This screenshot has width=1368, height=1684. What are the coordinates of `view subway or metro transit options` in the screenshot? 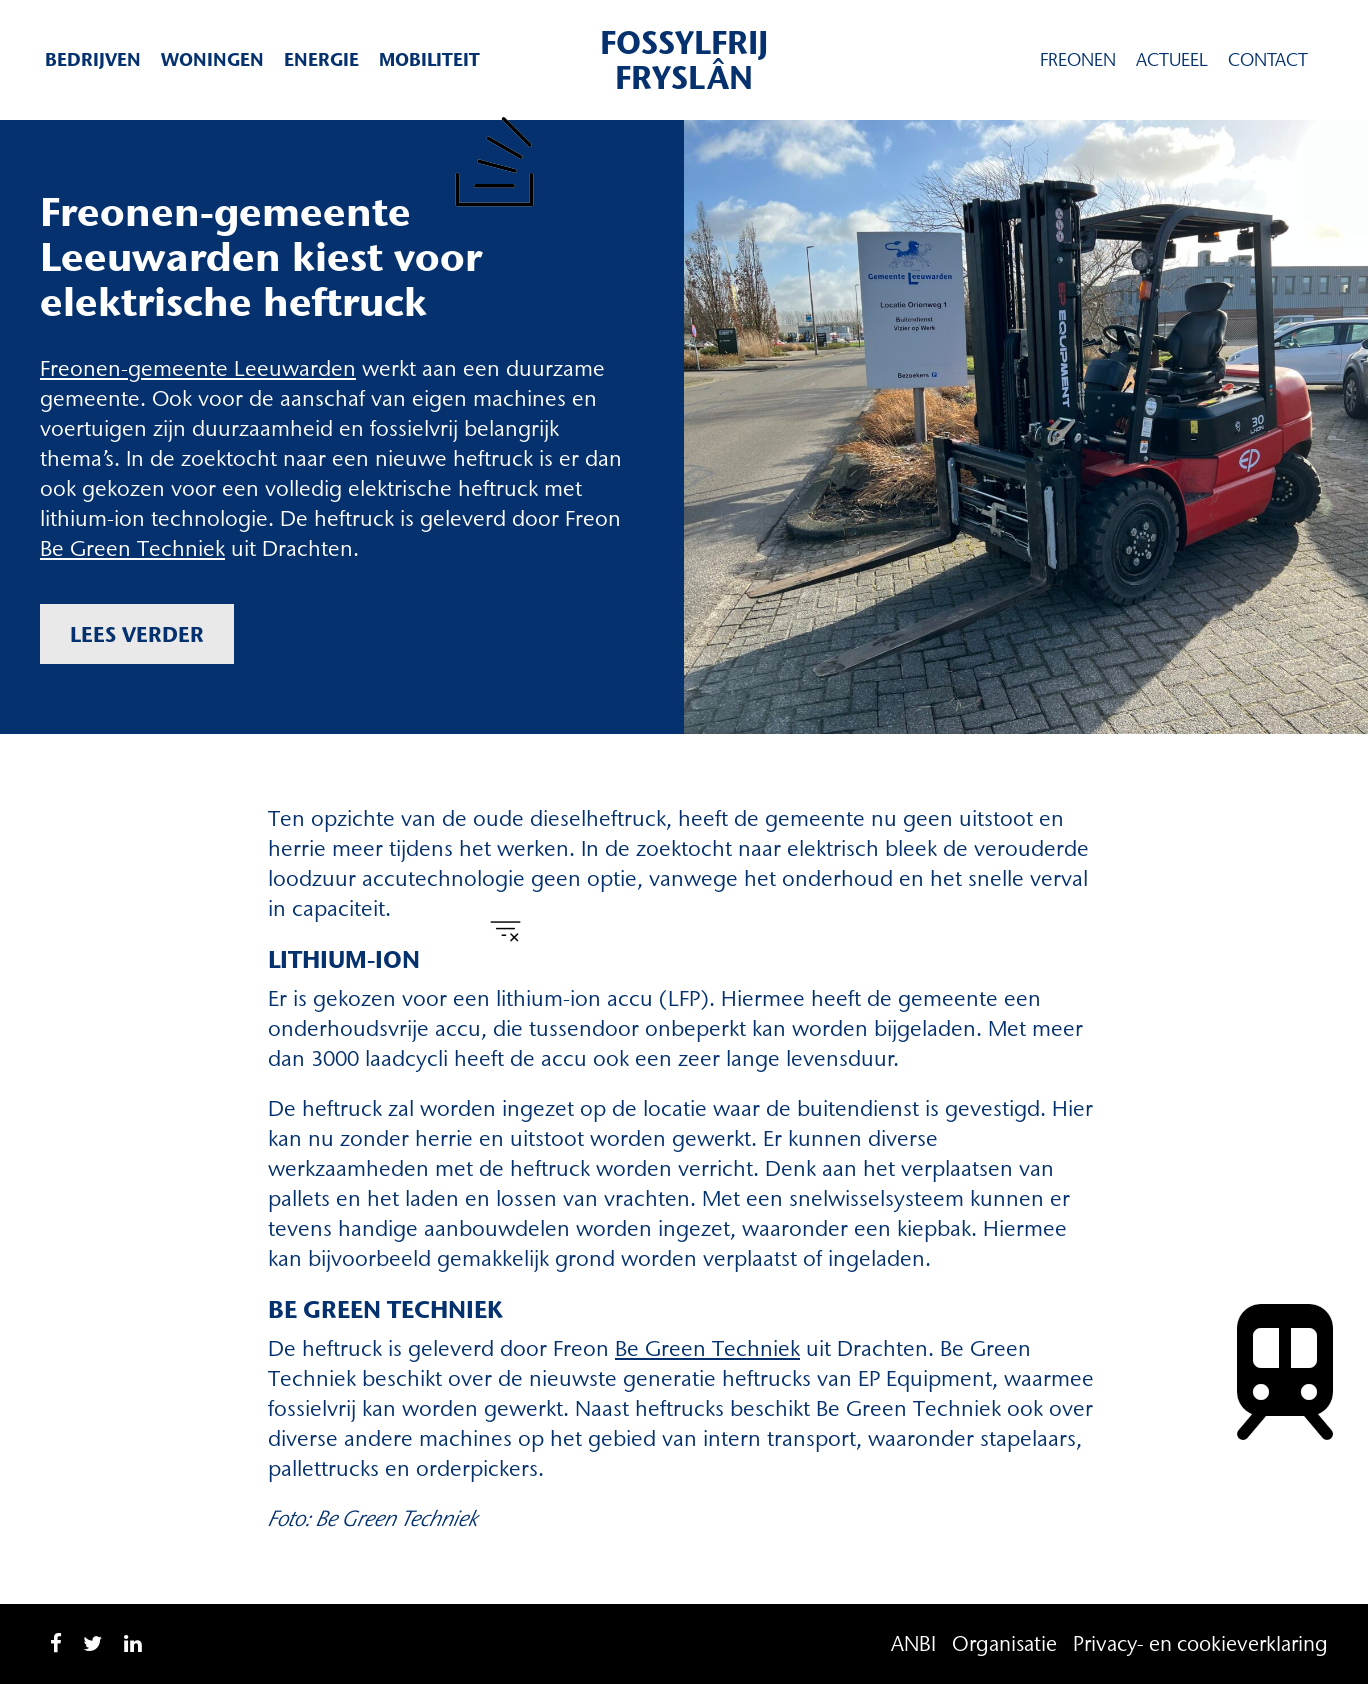 It's located at (1285, 1368).